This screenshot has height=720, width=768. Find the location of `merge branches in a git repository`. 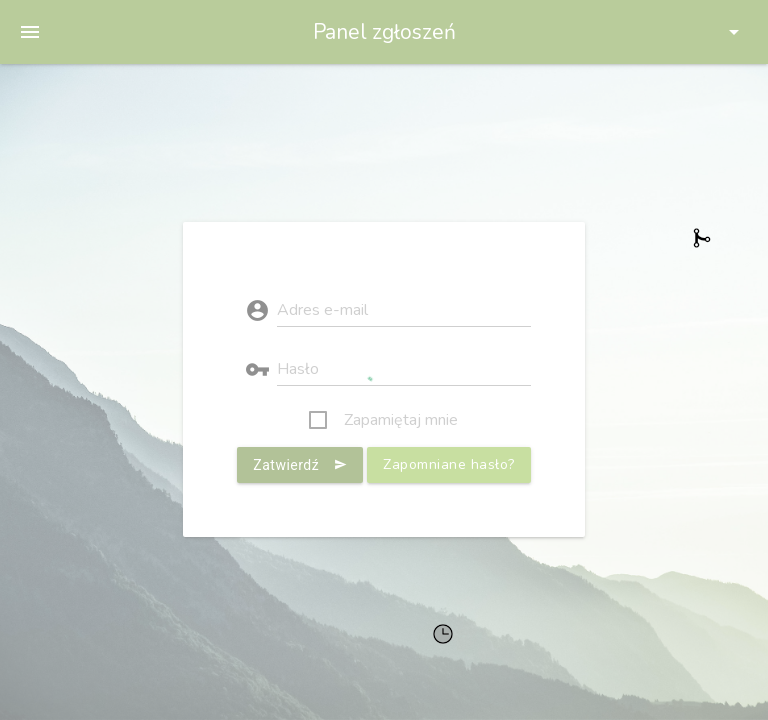

merge branches in a git repository is located at coordinates (702, 238).